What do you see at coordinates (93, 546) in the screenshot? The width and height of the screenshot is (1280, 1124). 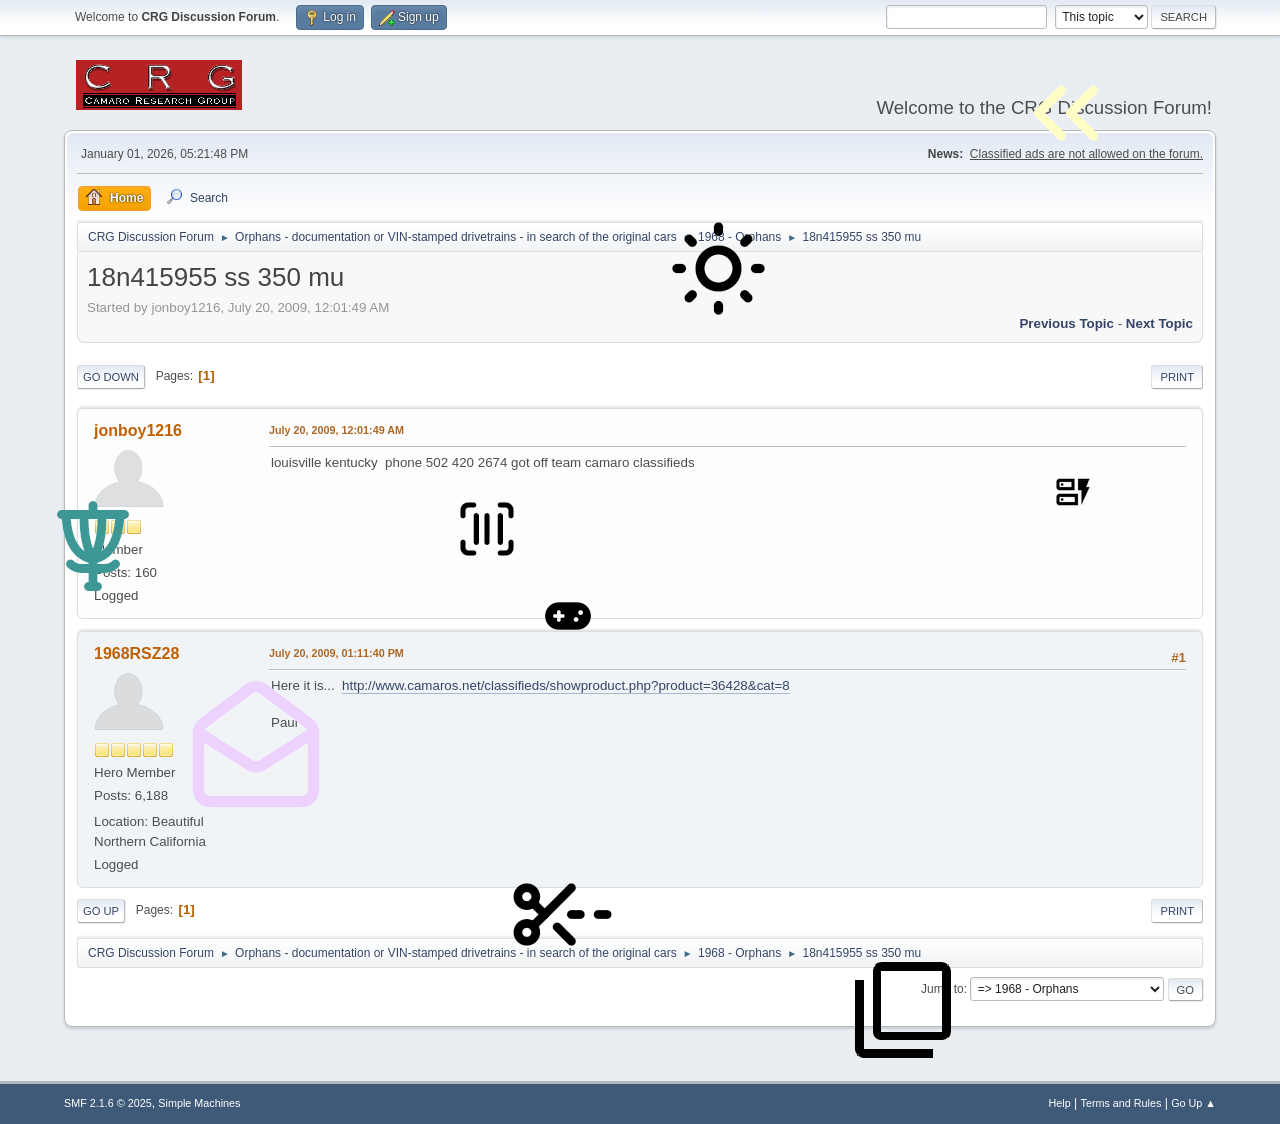 I see `access disc golf course information` at bounding box center [93, 546].